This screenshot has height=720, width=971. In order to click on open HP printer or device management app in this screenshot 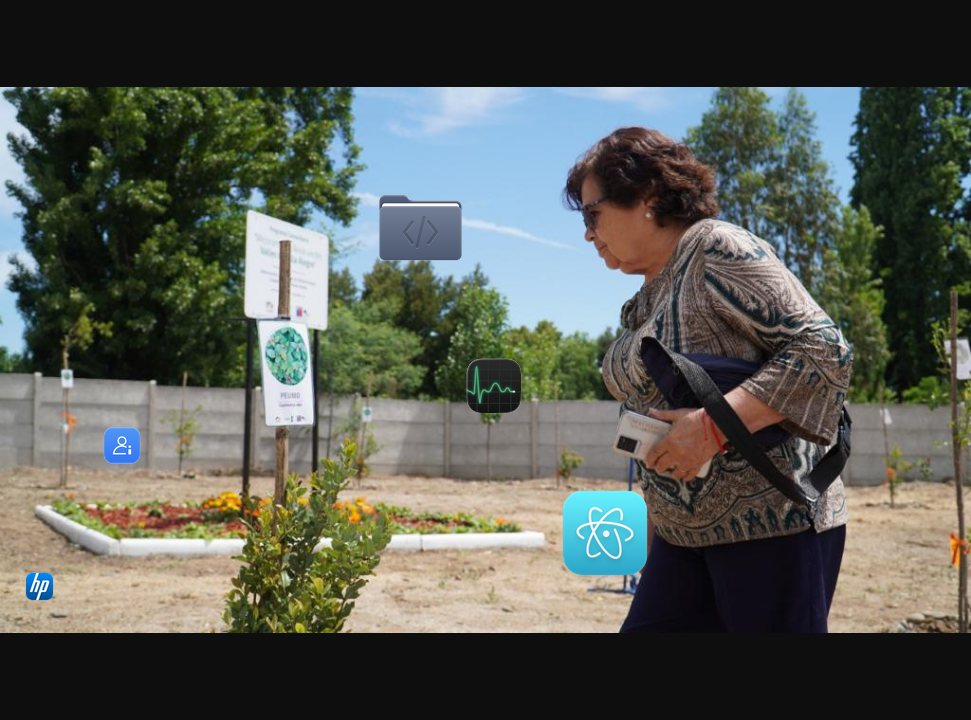, I will do `click(39, 586)`.